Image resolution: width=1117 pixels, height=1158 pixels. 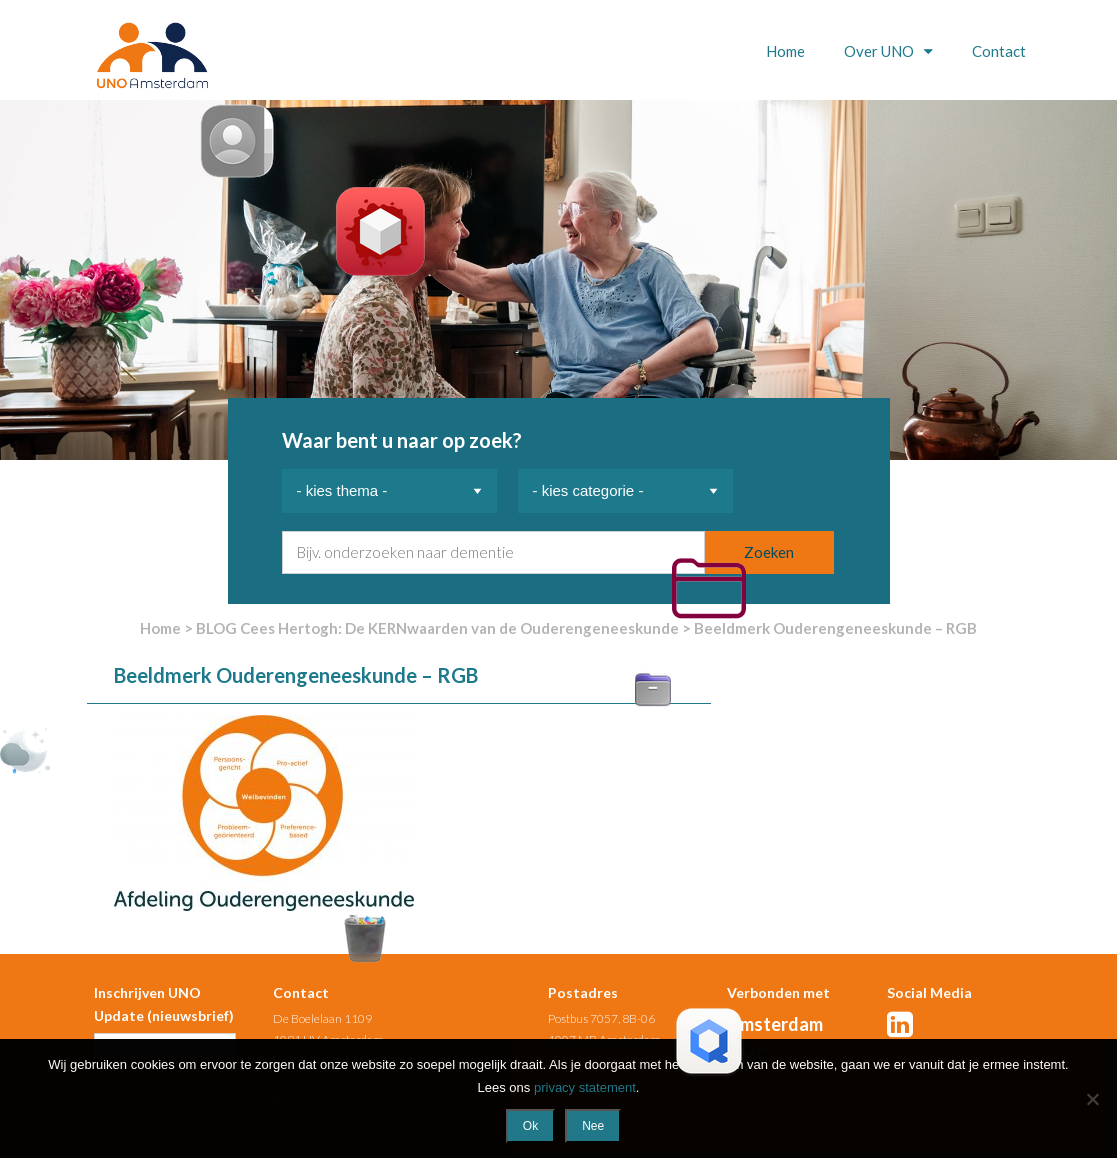 I want to click on trash bin with items ready to be emptied, so click(x=365, y=939).